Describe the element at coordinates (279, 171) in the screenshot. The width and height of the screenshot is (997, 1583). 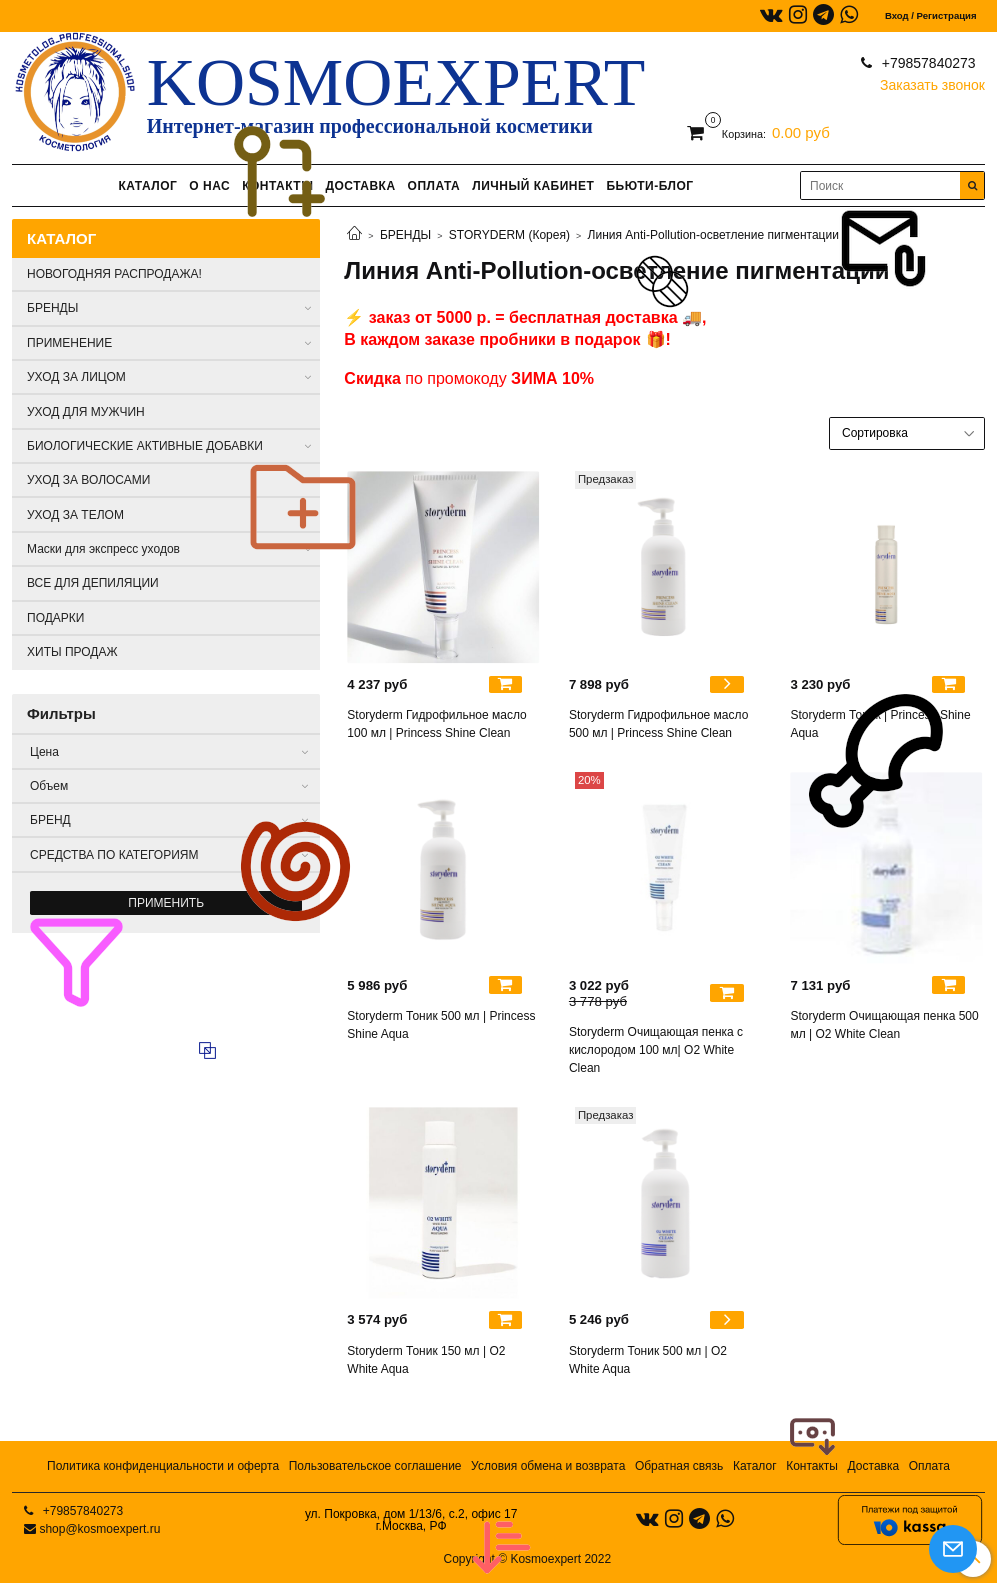
I see `create a new pull request` at that location.